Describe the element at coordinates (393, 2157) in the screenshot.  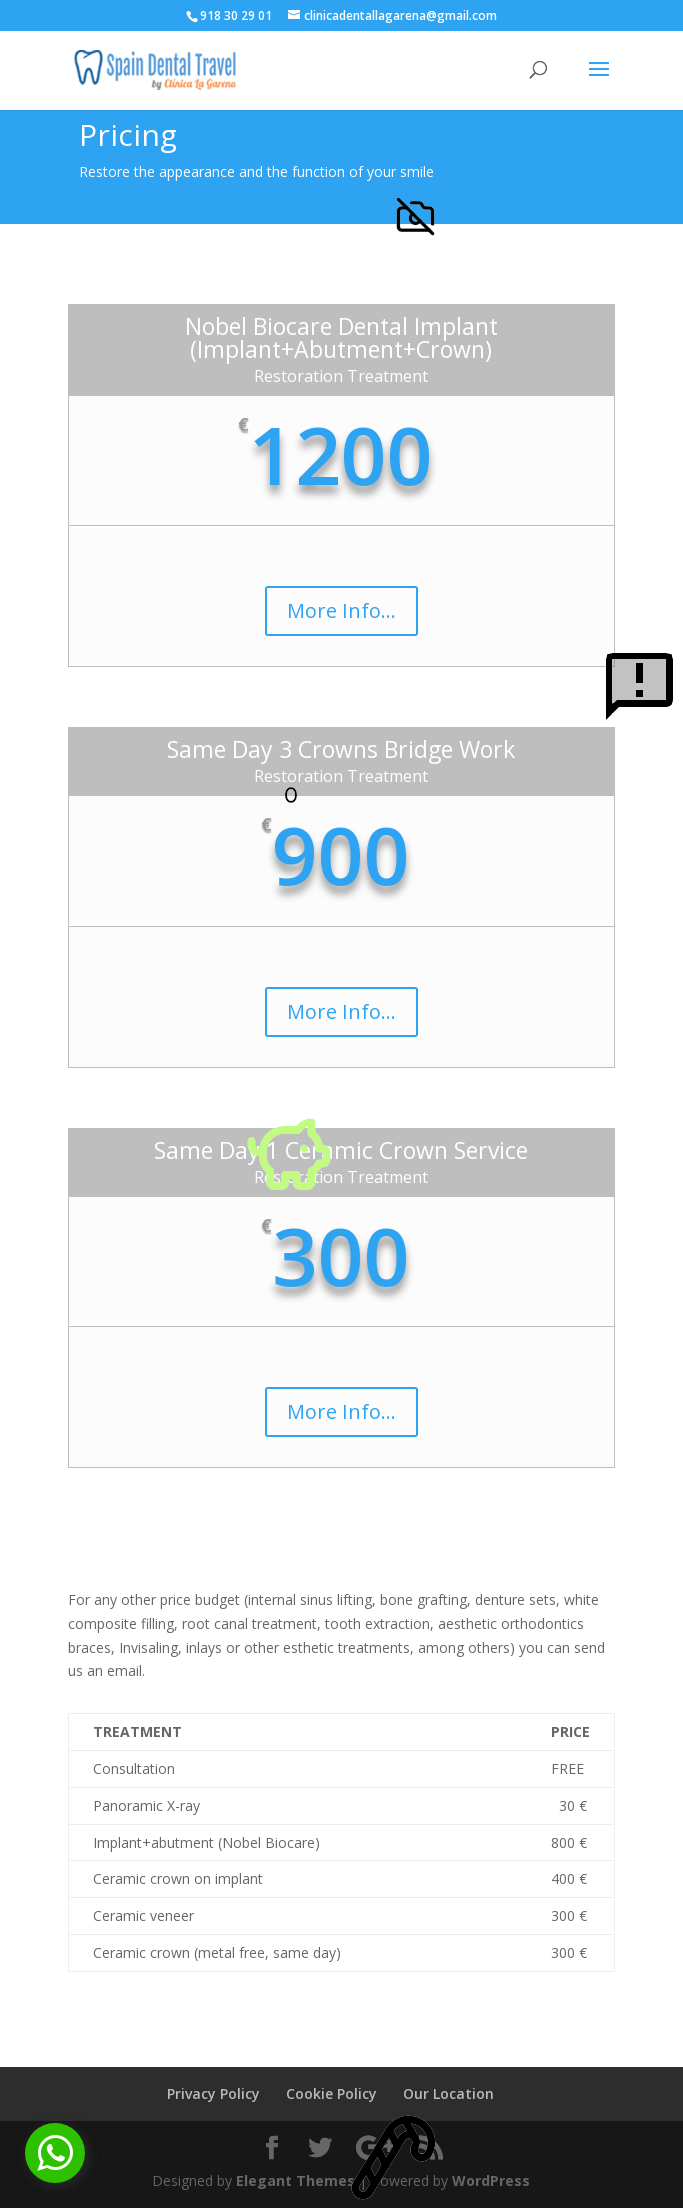
I see `indicates holiday or seasonal content` at that location.